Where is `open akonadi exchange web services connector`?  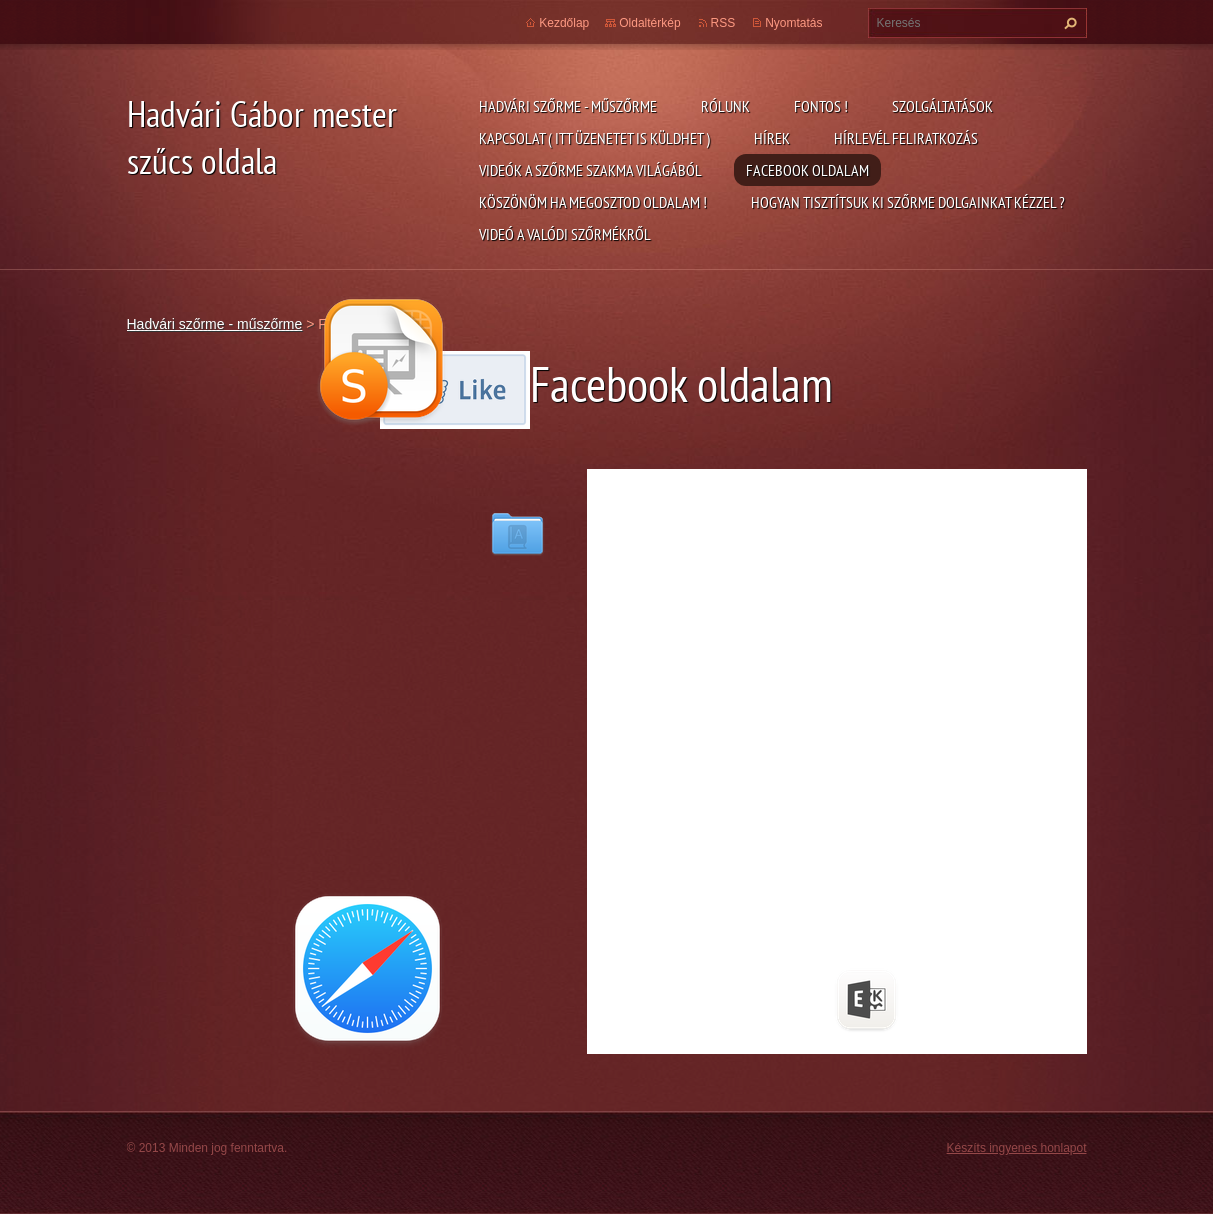
open akonadi exchange web services connector is located at coordinates (866, 999).